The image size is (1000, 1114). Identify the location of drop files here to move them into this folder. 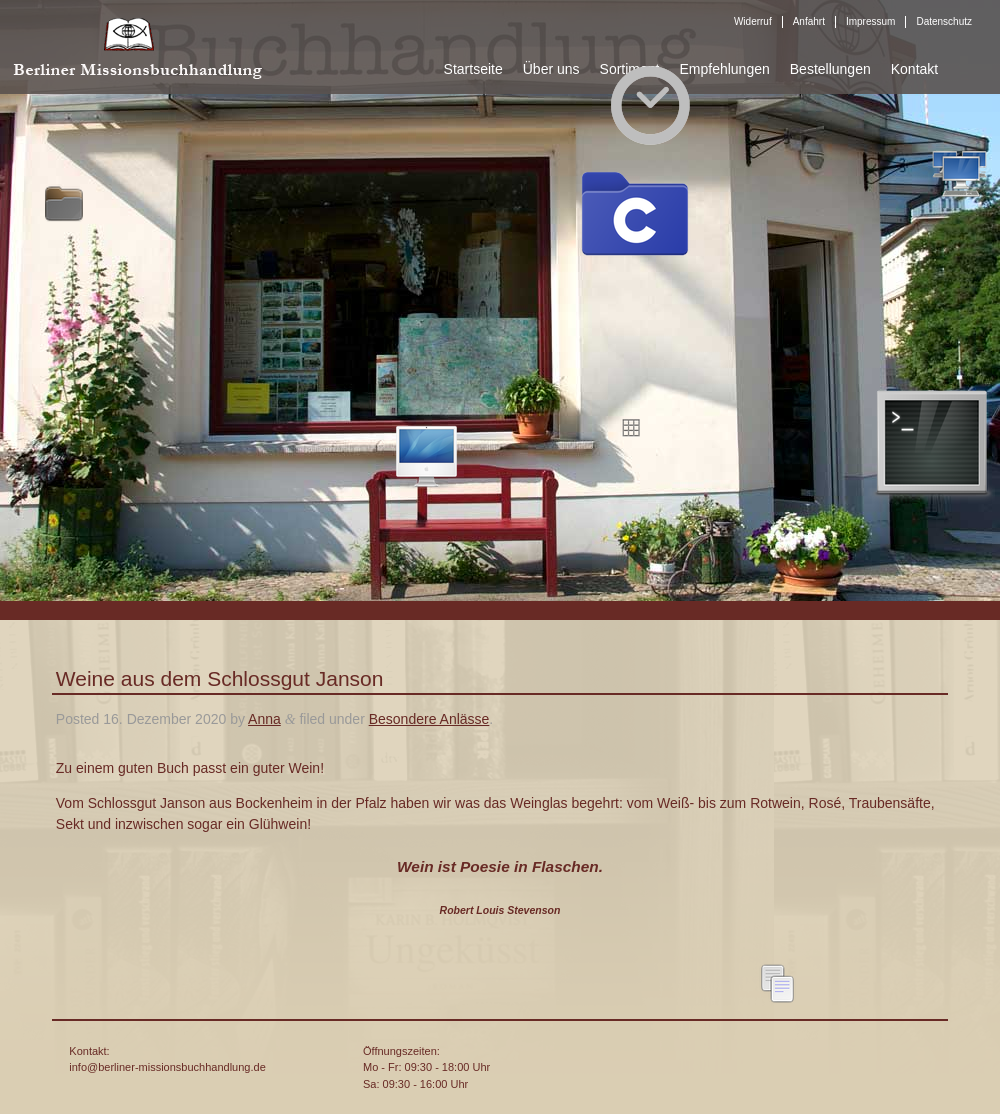
(64, 203).